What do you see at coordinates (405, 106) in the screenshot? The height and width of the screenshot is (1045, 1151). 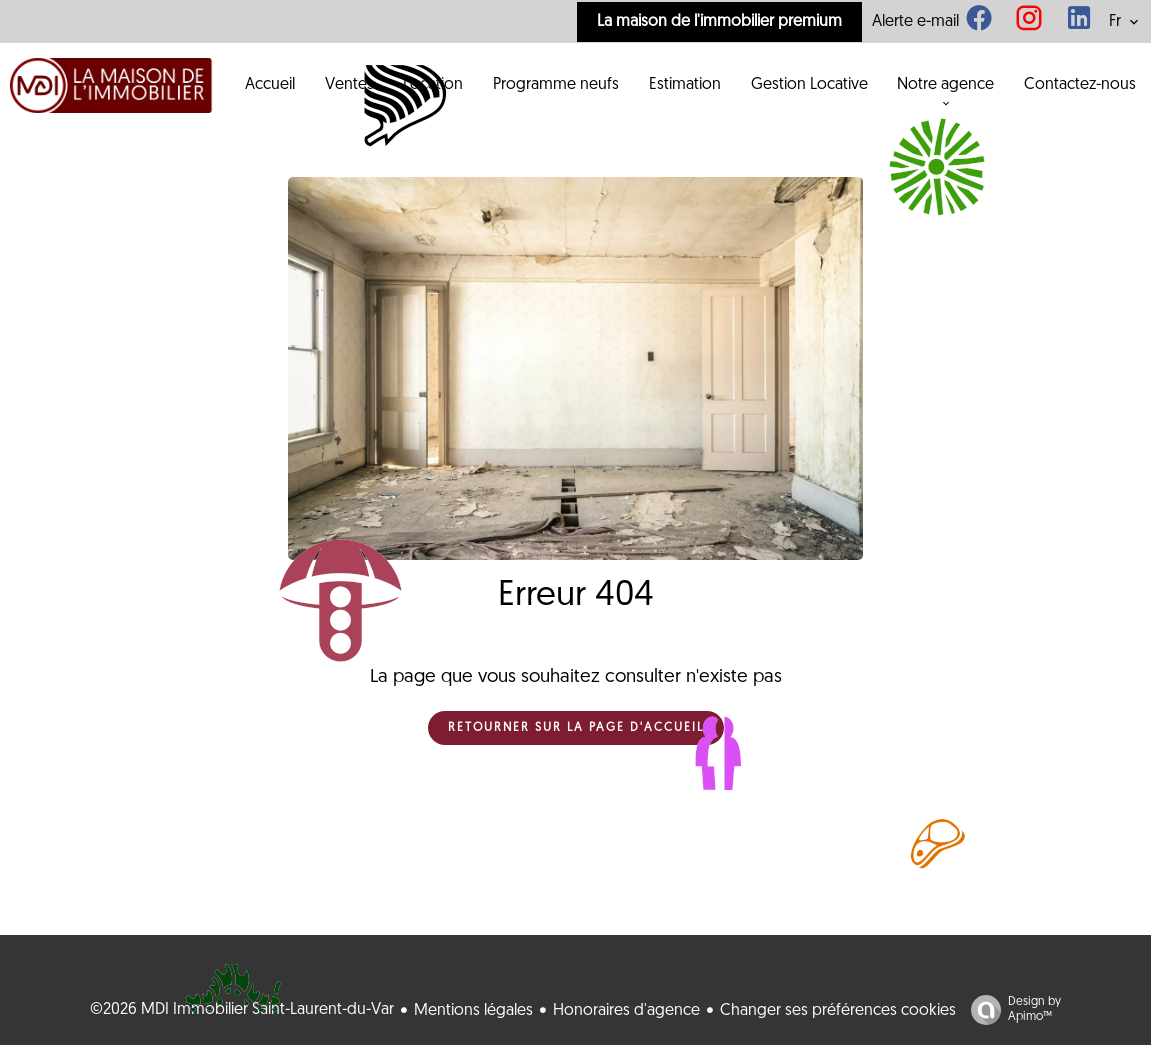 I see `activate wave attack ability` at bounding box center [405, 106].